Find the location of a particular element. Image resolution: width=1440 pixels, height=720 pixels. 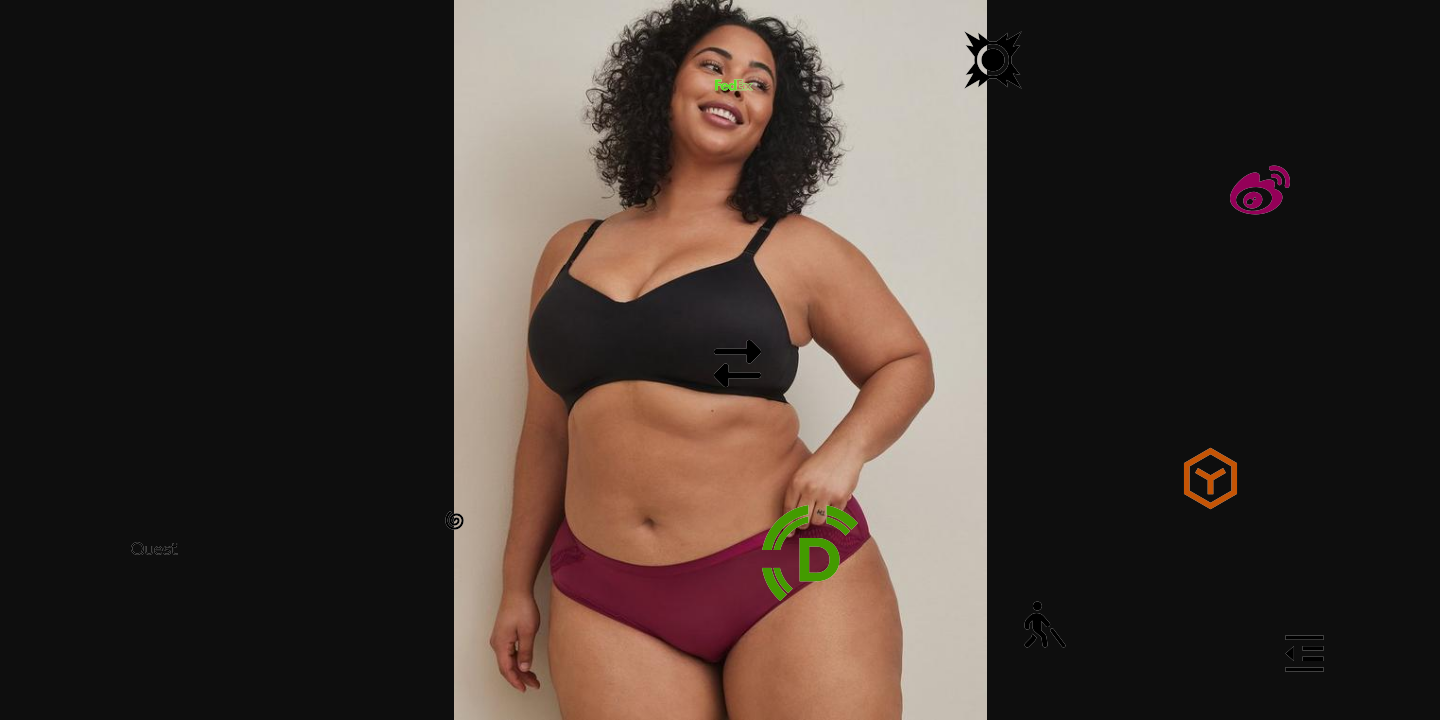

sith order logo from star wars is located at coordinates (993, 60).